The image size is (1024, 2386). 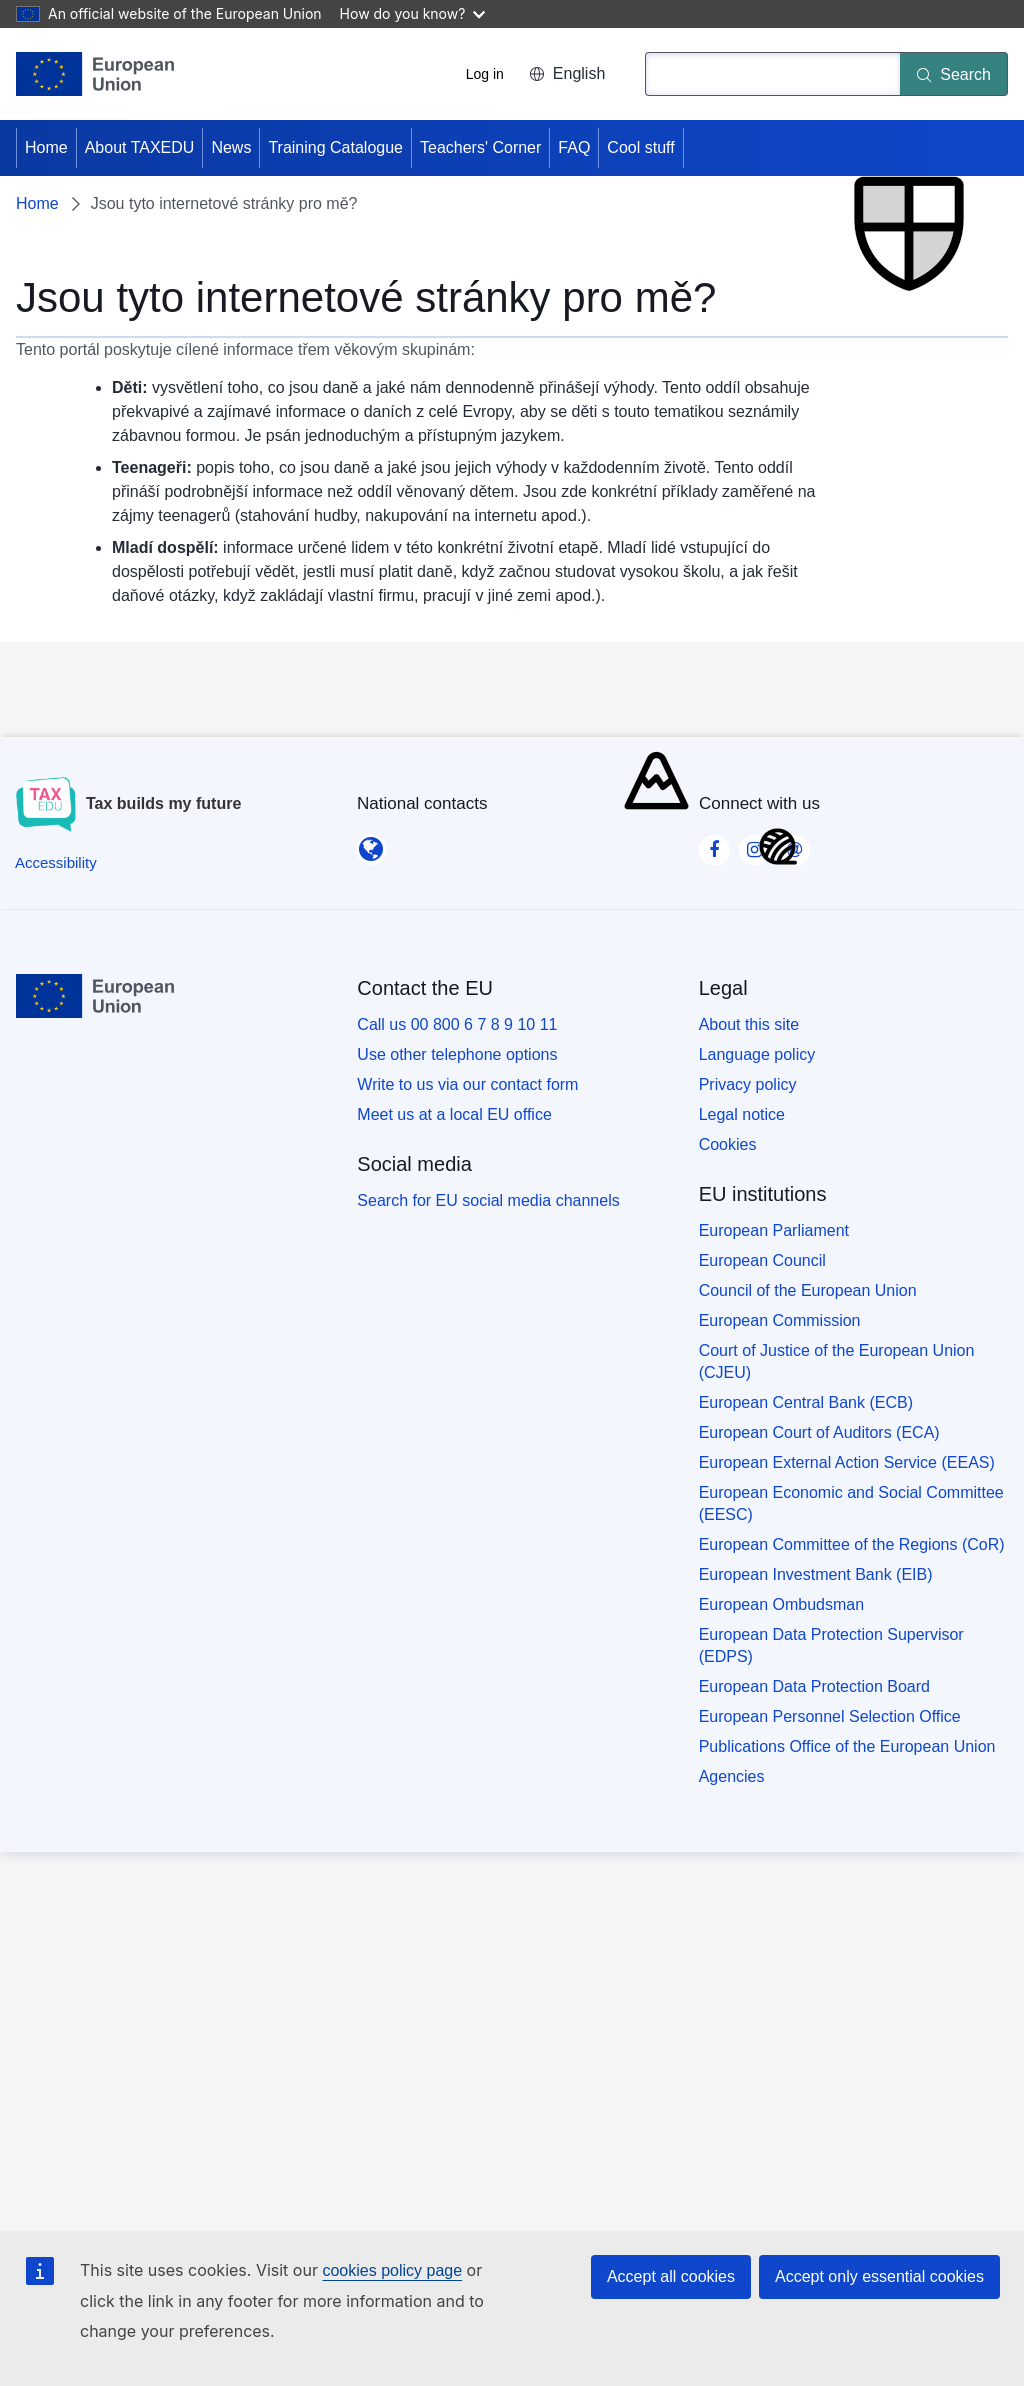 What do you see at coordinates (909, 227) in the screenshot?
I see `security or protection status indicator` at bounding box center [909, 227].